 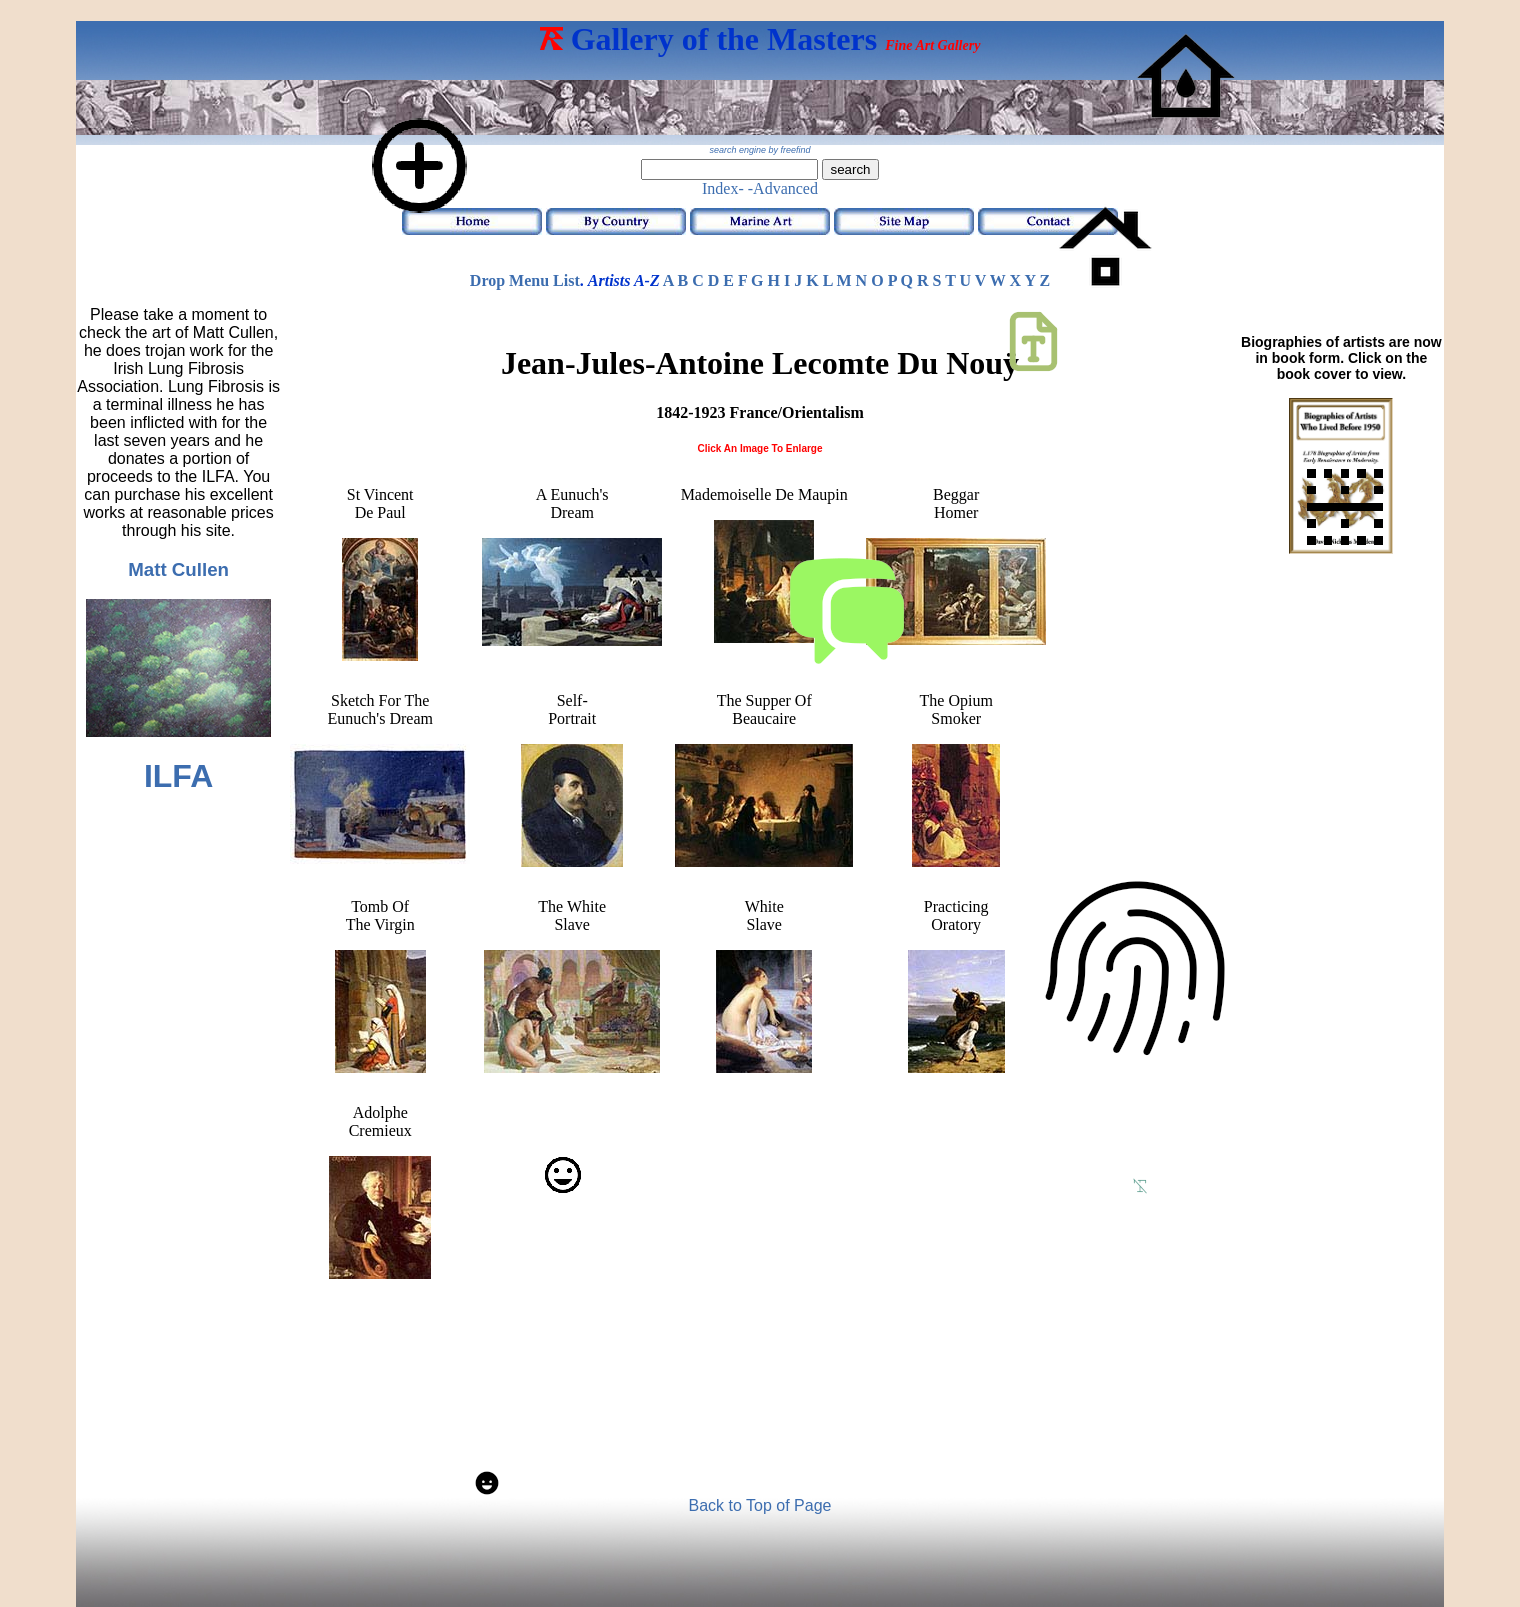 I want to click on disable text formatting, so click(x=1140, y=1186).